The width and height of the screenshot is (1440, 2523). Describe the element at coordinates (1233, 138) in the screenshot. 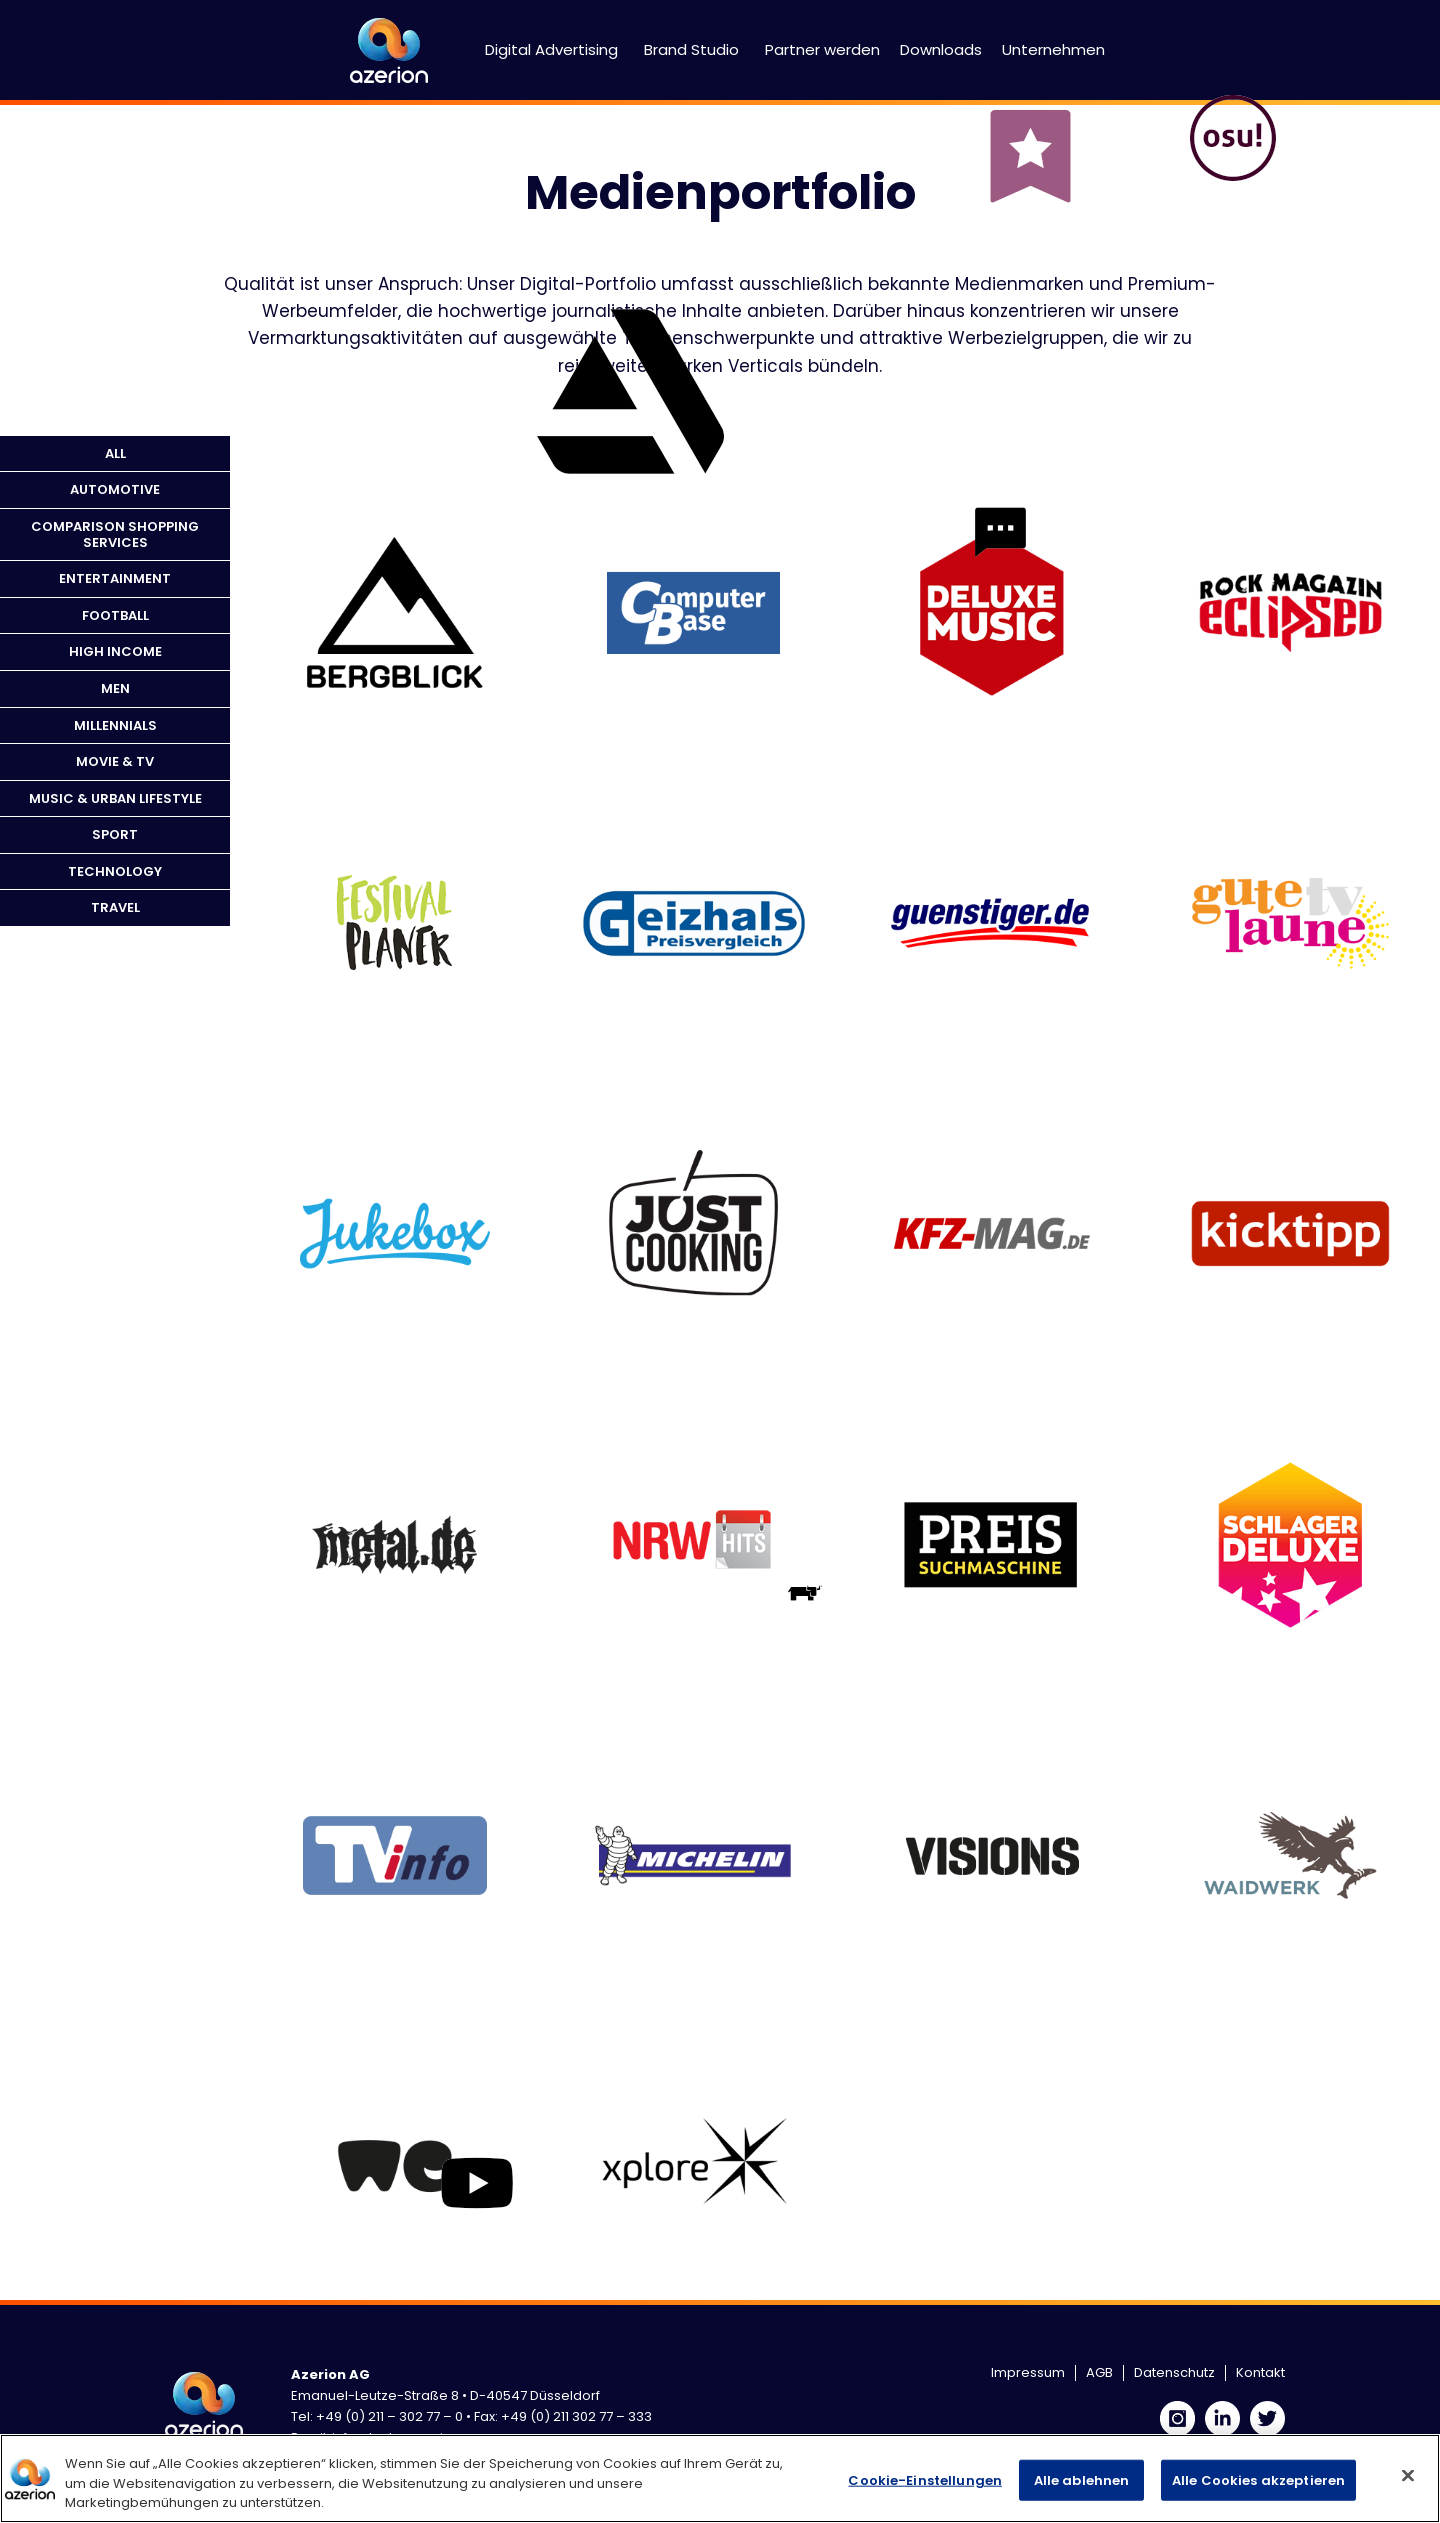

I see `open osu! rhythm game` at that location.